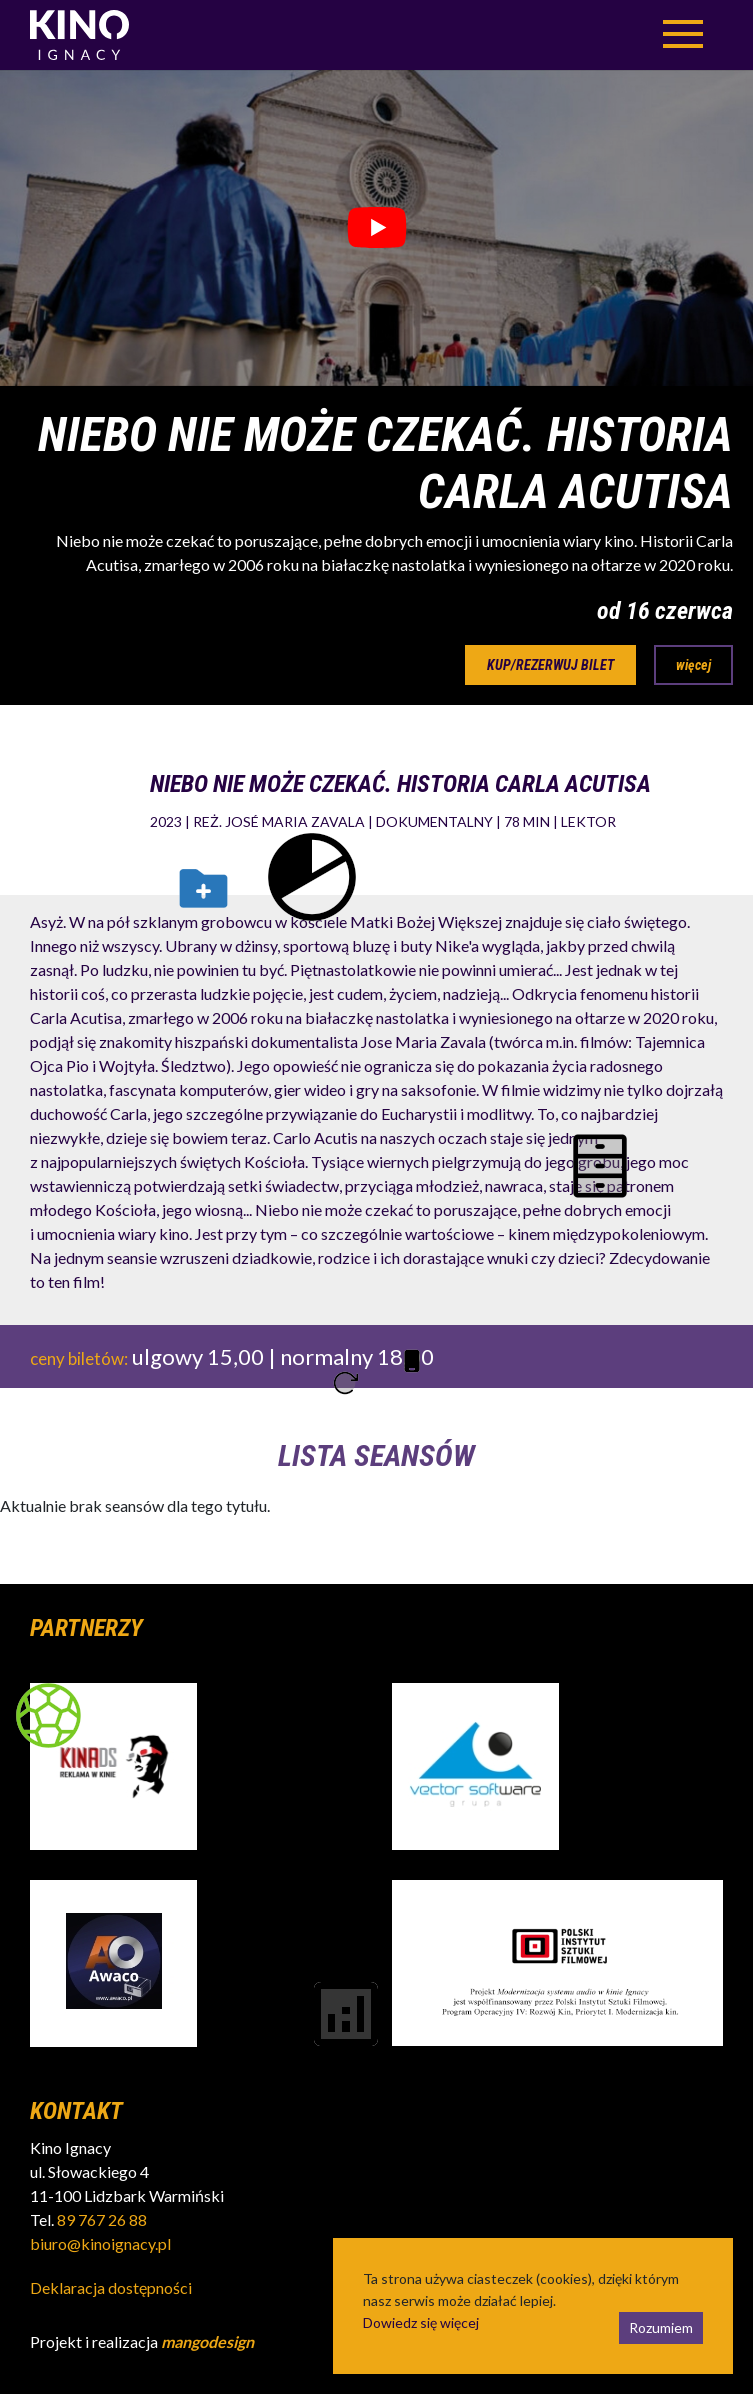  What do you see at coordinates (412, 1361) in the screenshot?
I see `call or contact via mobile phone` at bounding box center [412, 1361].